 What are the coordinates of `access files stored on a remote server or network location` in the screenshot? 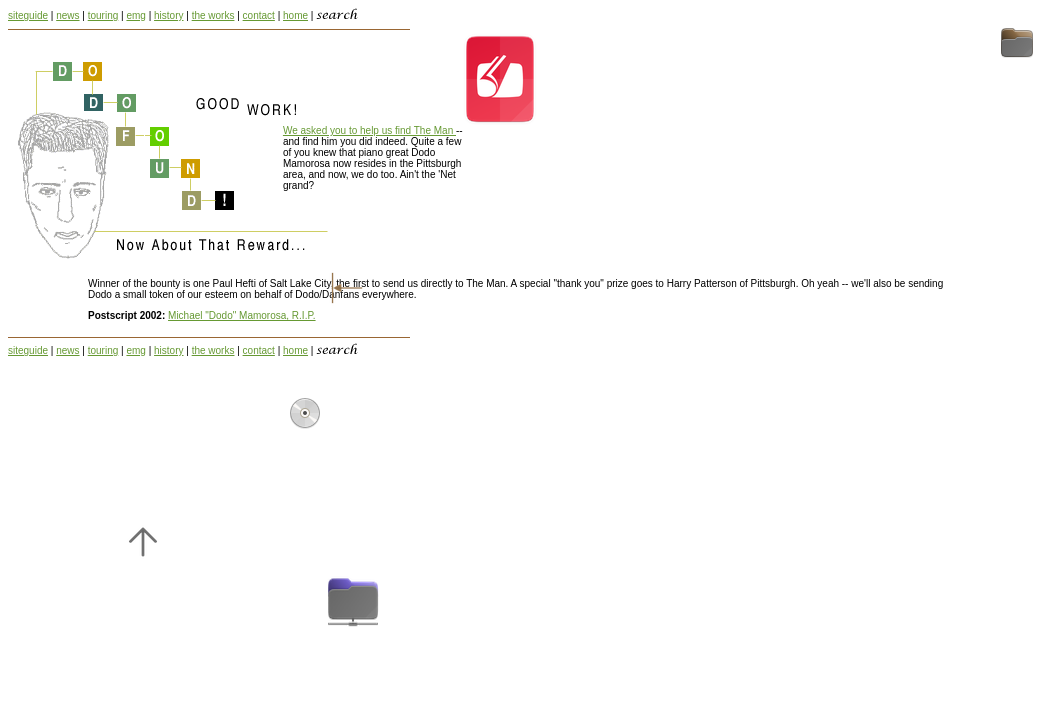 It's located at (353, 601).